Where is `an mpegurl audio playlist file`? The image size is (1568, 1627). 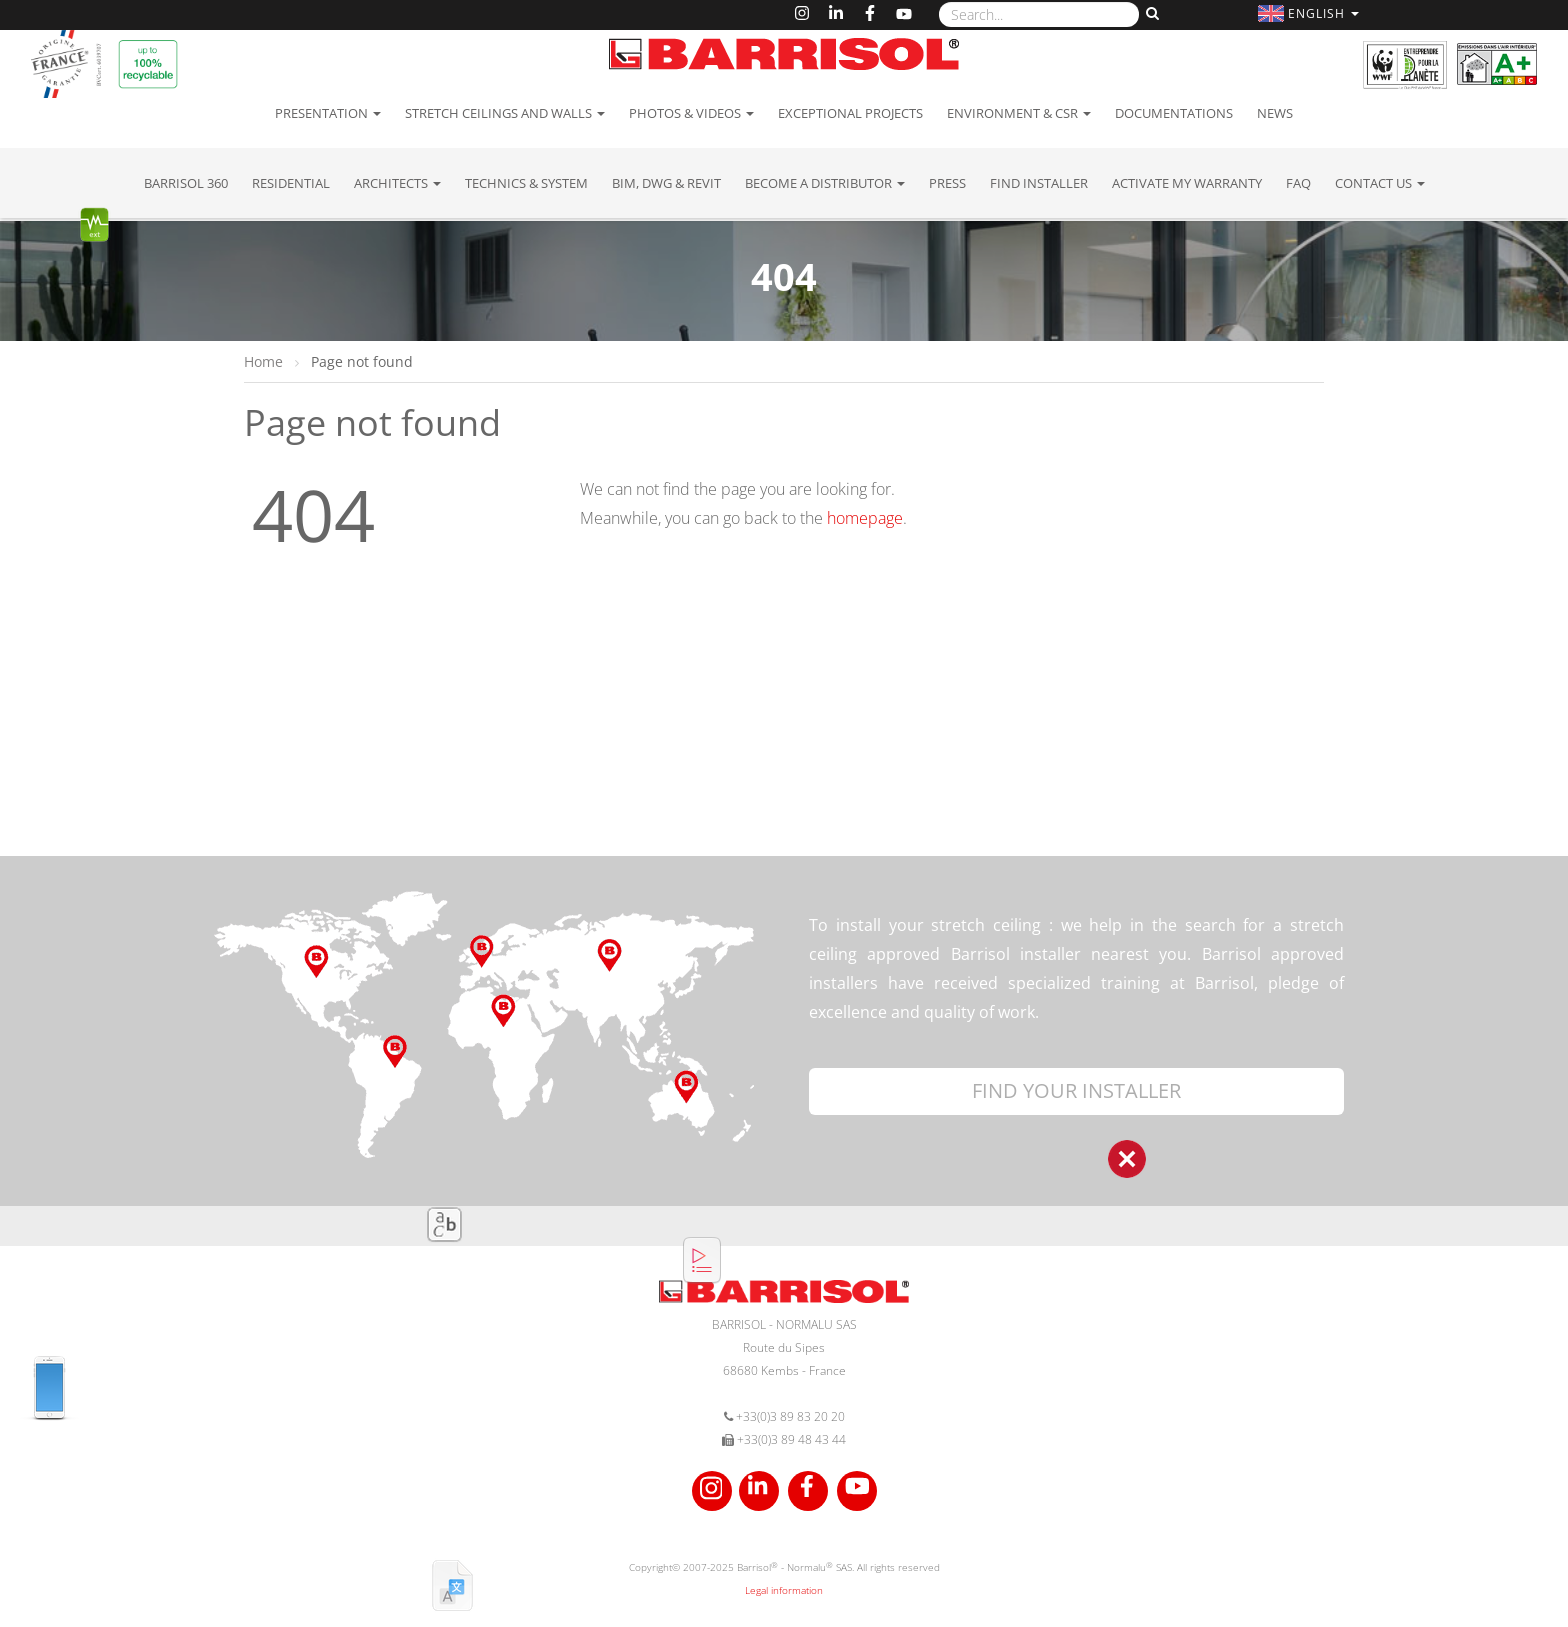 an mpegurl audio playlist file is located at coordinates (702, 1260).